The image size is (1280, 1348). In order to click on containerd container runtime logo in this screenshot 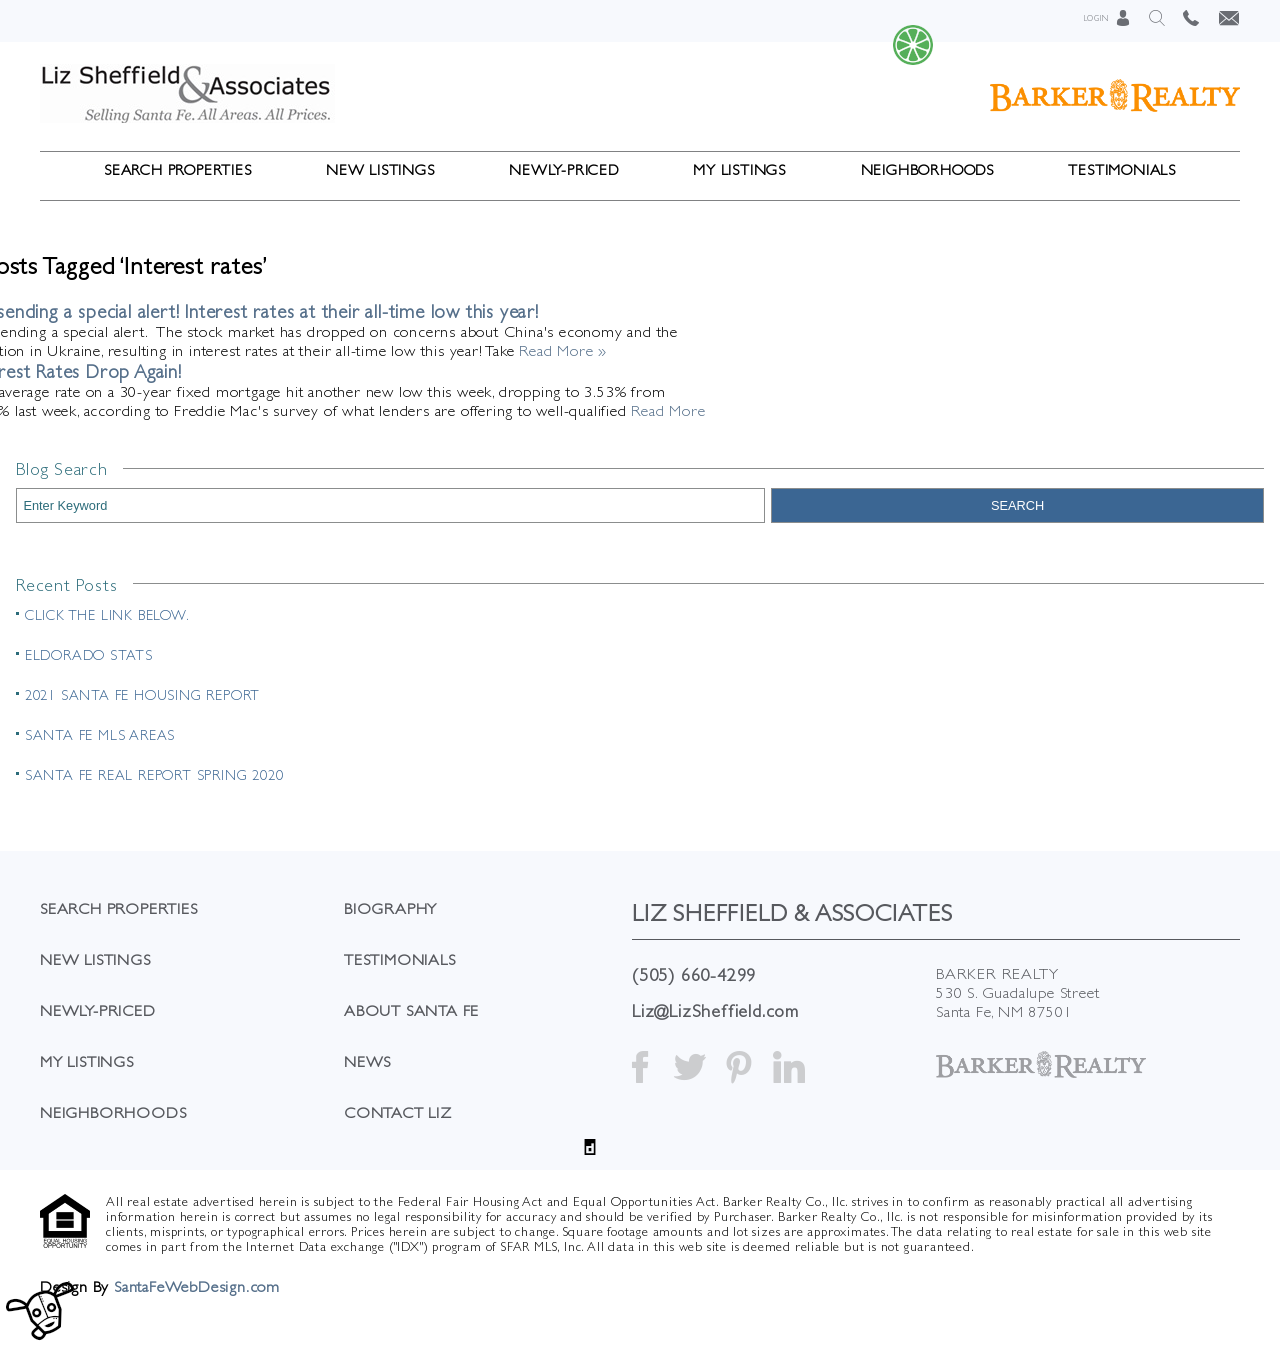, I will do `click(590, 1147)`.